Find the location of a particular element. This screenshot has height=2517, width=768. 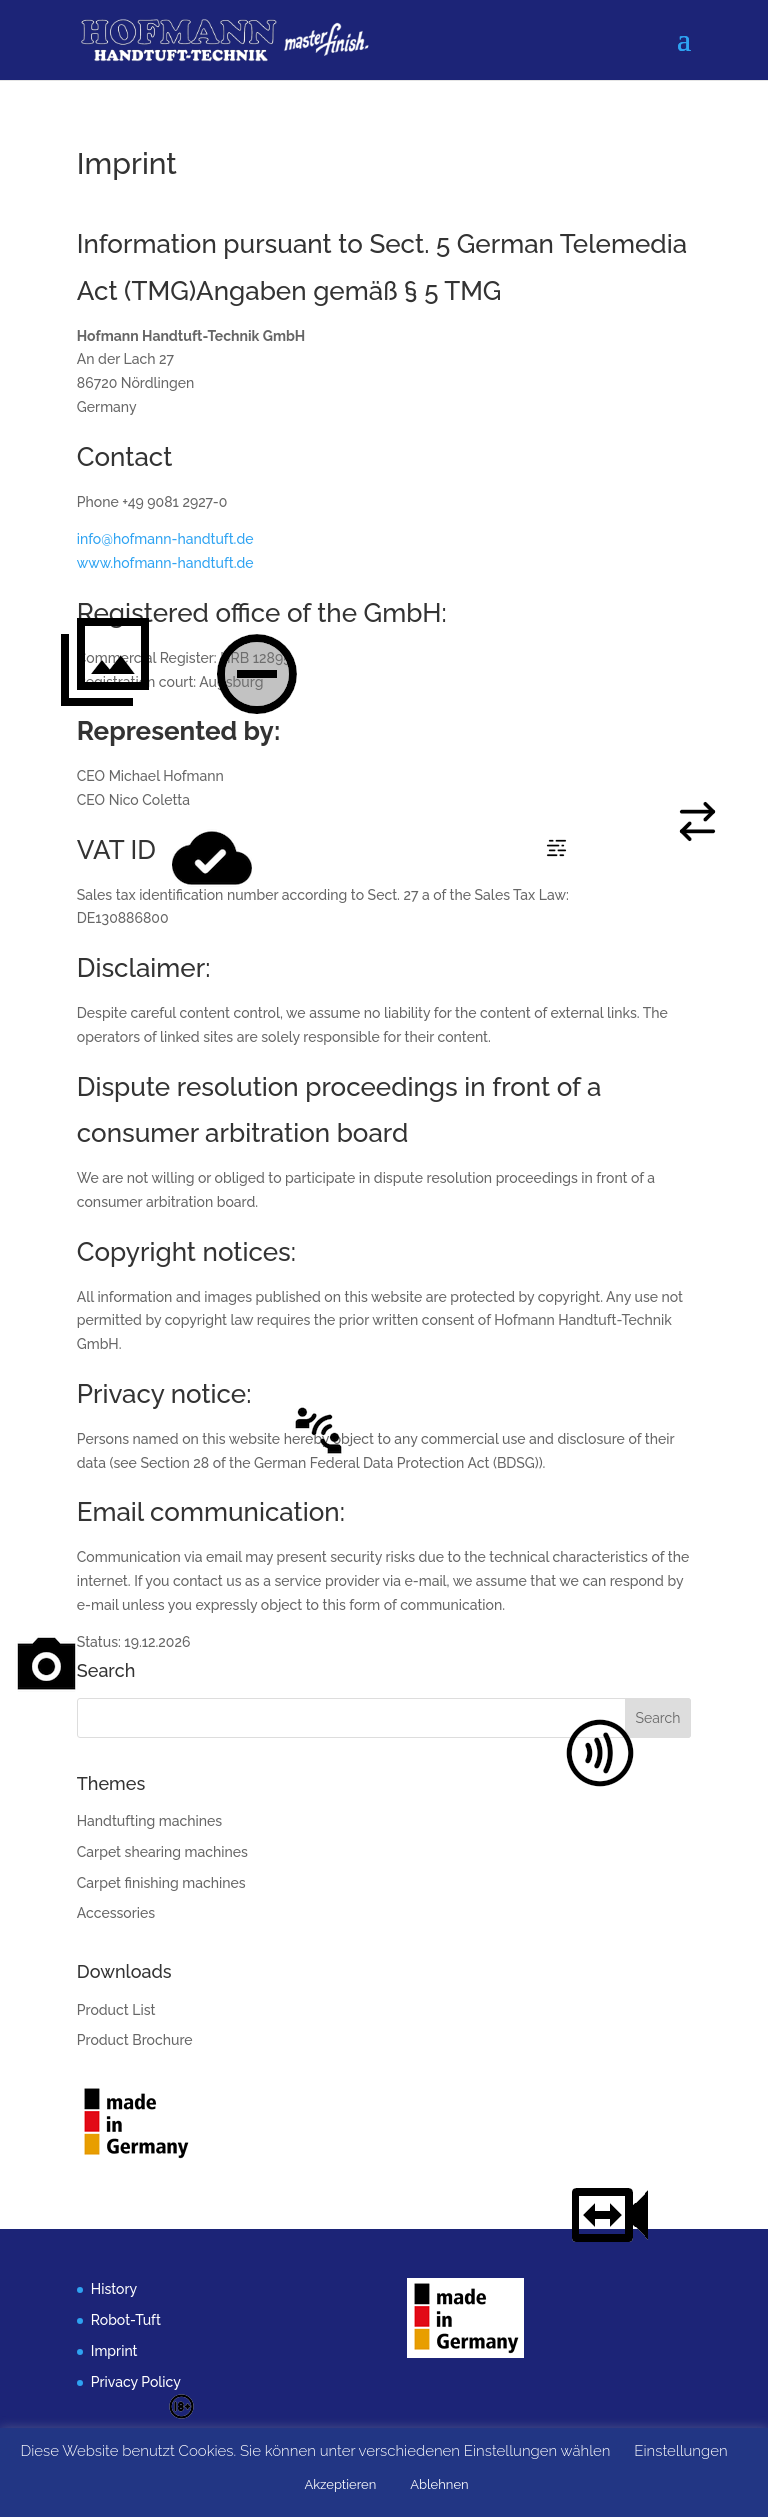

indicates age-restricted content (18+) is located at coordinates (181, 2406).